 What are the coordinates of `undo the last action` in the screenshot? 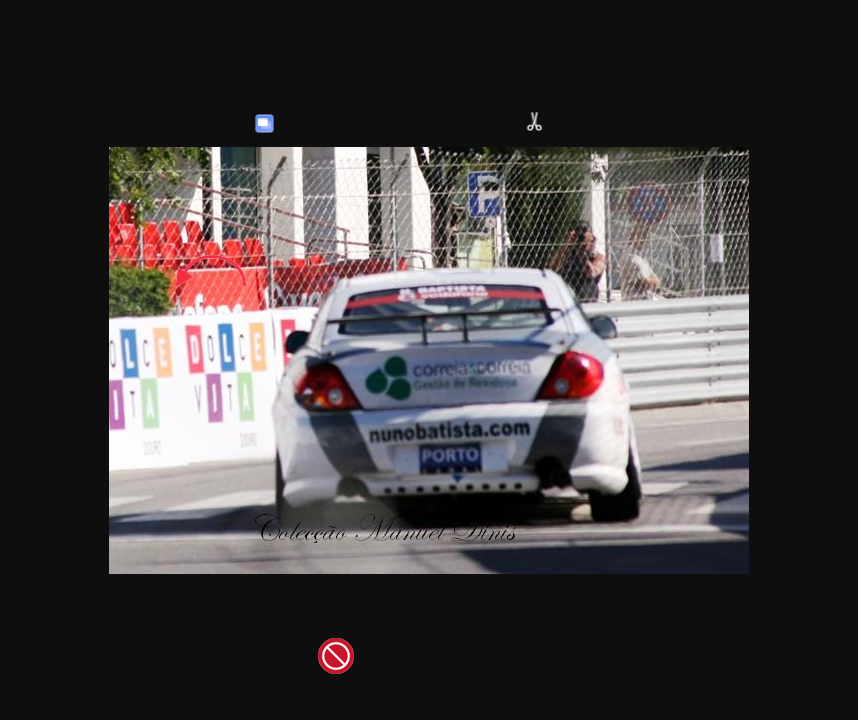 It's located at (210, 270).